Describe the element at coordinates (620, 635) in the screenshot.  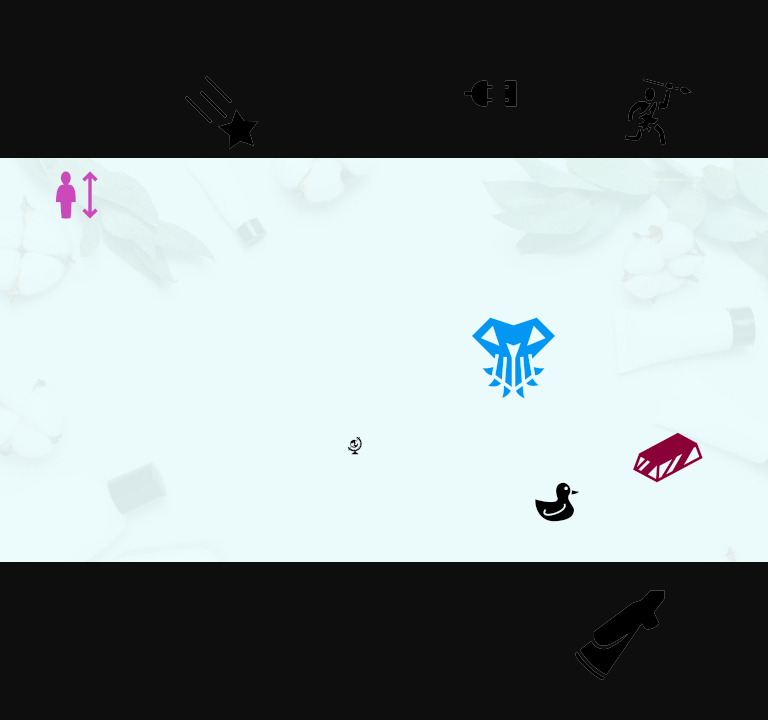
I see `select or equip weapon attachment` at that location.